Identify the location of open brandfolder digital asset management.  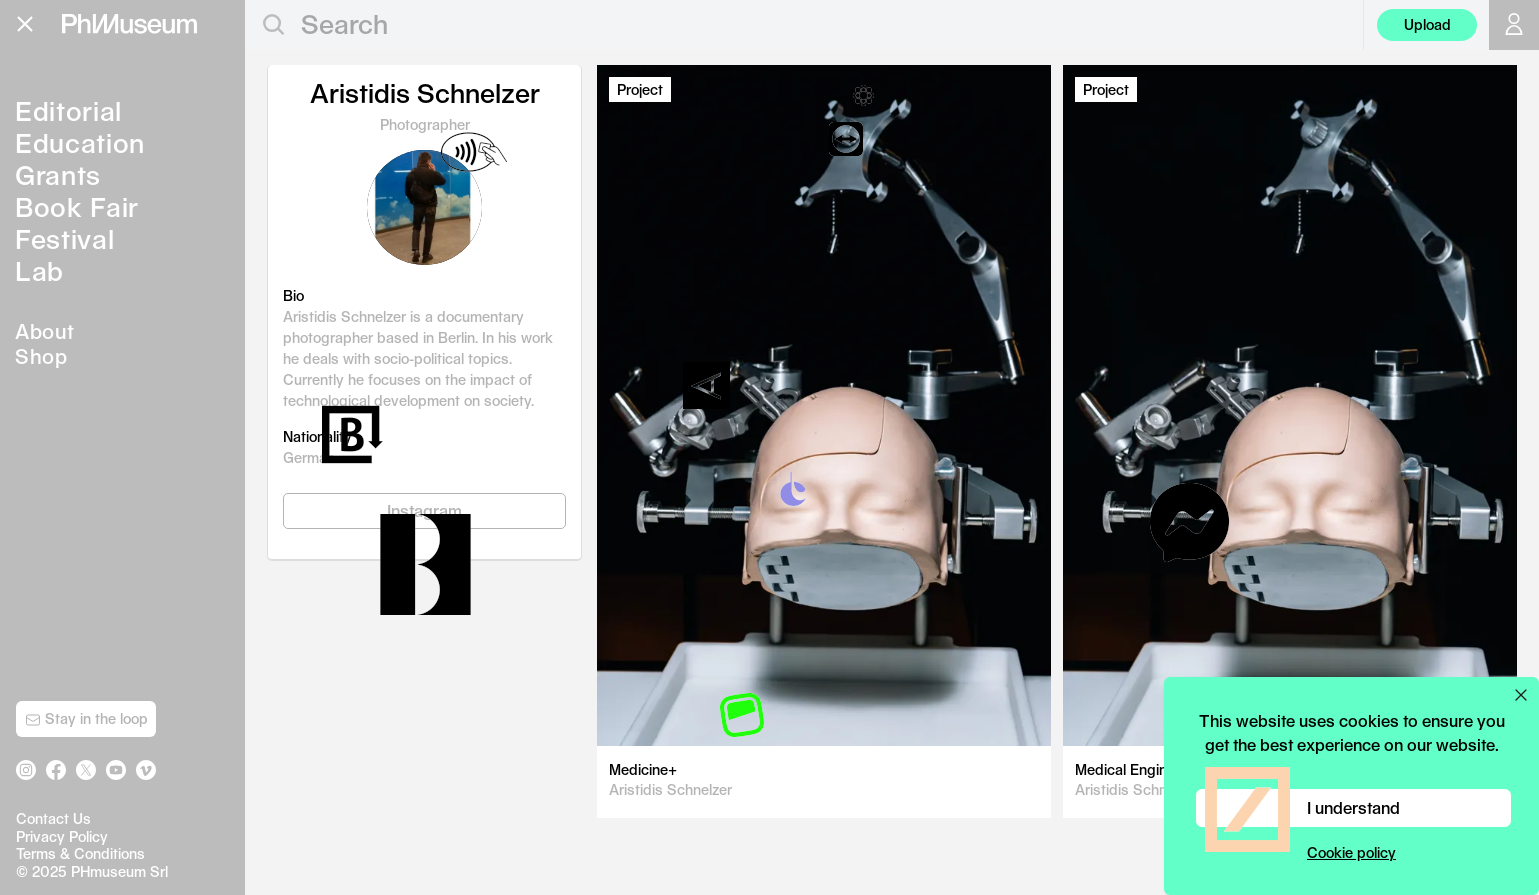
(352, 434).